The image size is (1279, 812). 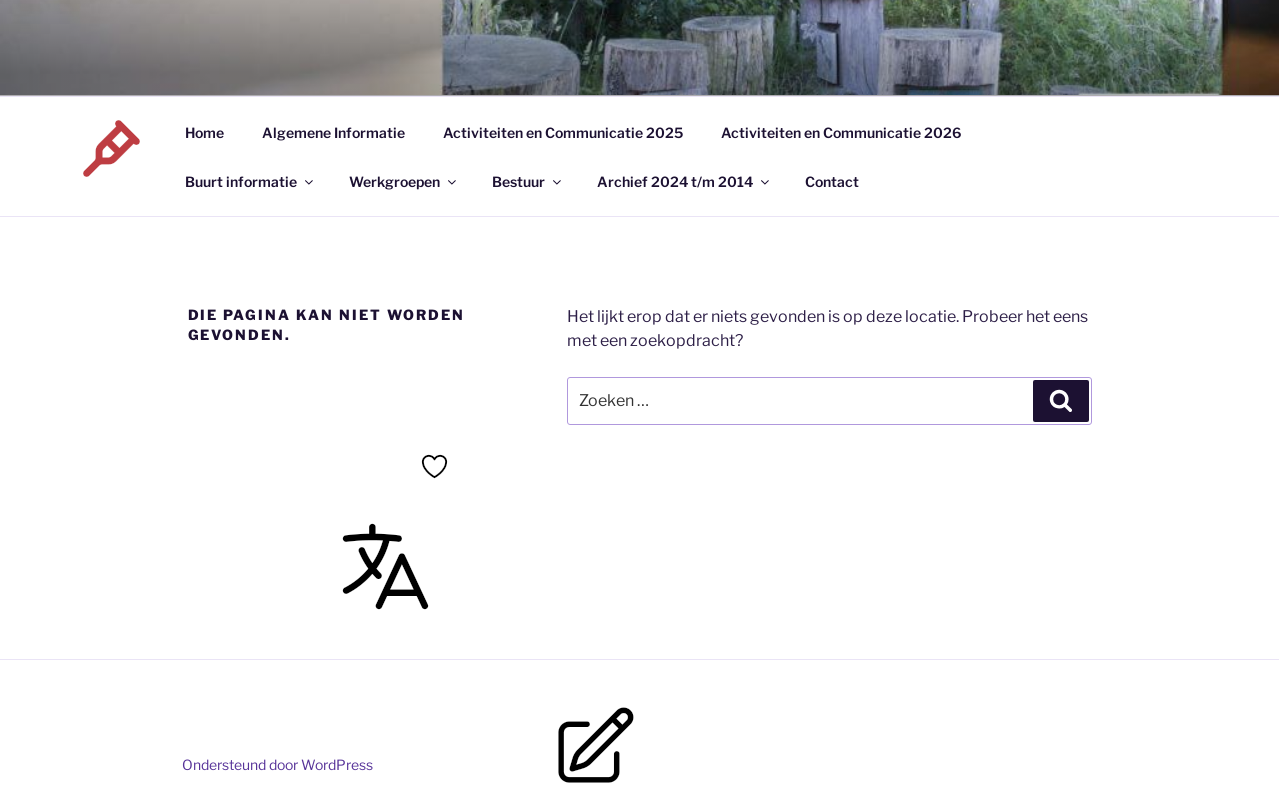 What do you see at coordinates (111, 148) in the screenshot?
I see `indicates accessibility or mobility assistance options` at bounding box center [111, 148].